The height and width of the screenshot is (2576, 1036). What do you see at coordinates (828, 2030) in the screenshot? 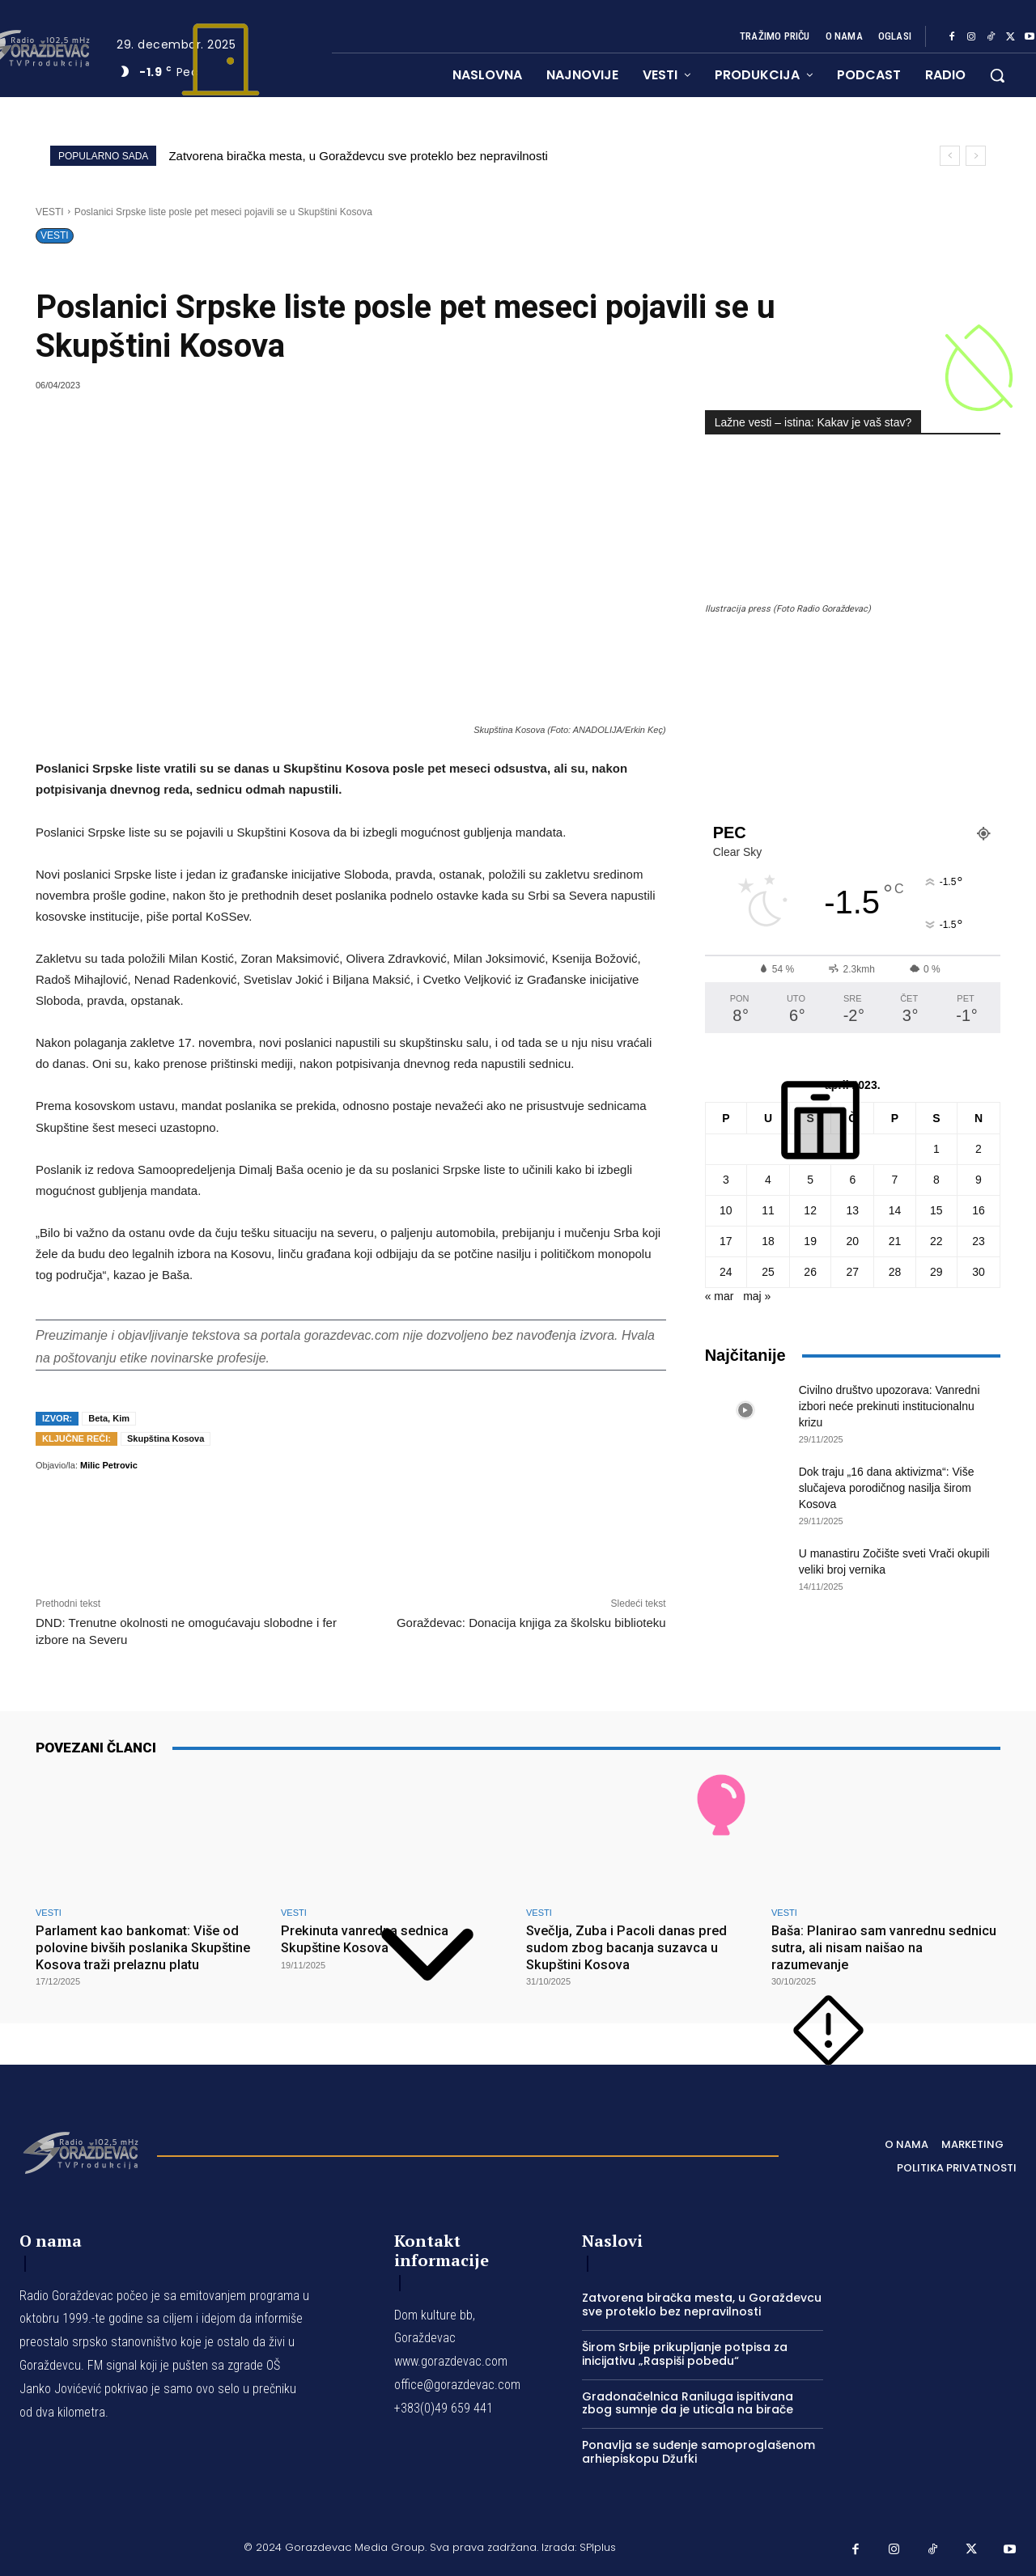
I see `indicates a warning or caution state` at bounding box center [828, 2030].